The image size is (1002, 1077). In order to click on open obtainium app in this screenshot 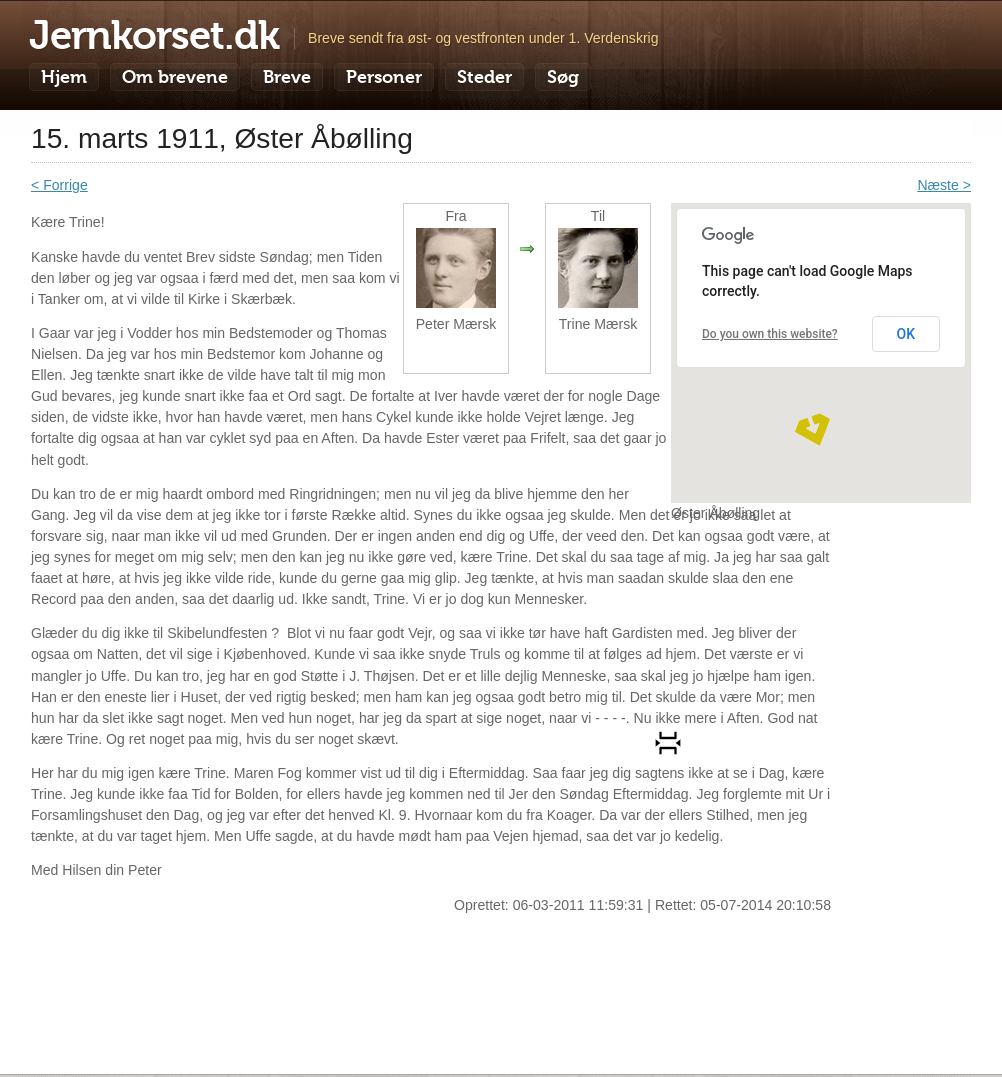, I will do `click(812, 429)`.